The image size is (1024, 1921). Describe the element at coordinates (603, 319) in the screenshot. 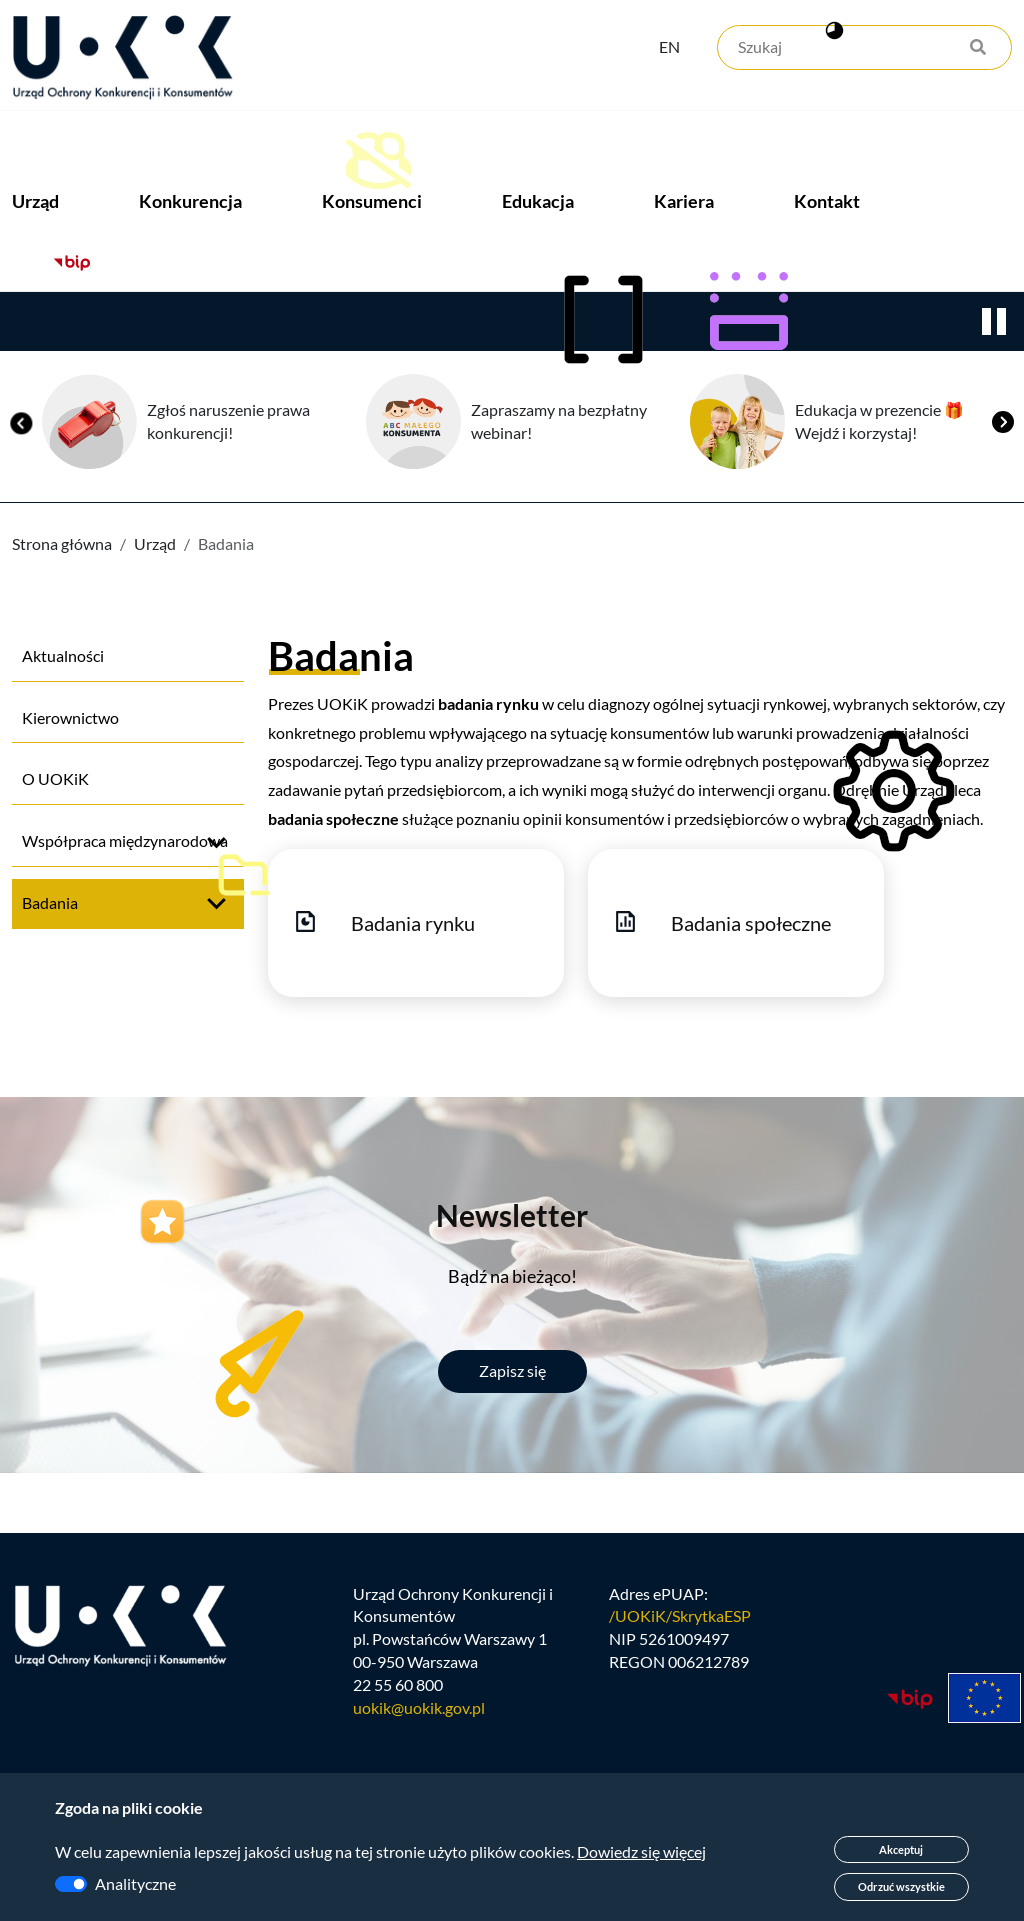

I see `insert code or text brackets` at that location.